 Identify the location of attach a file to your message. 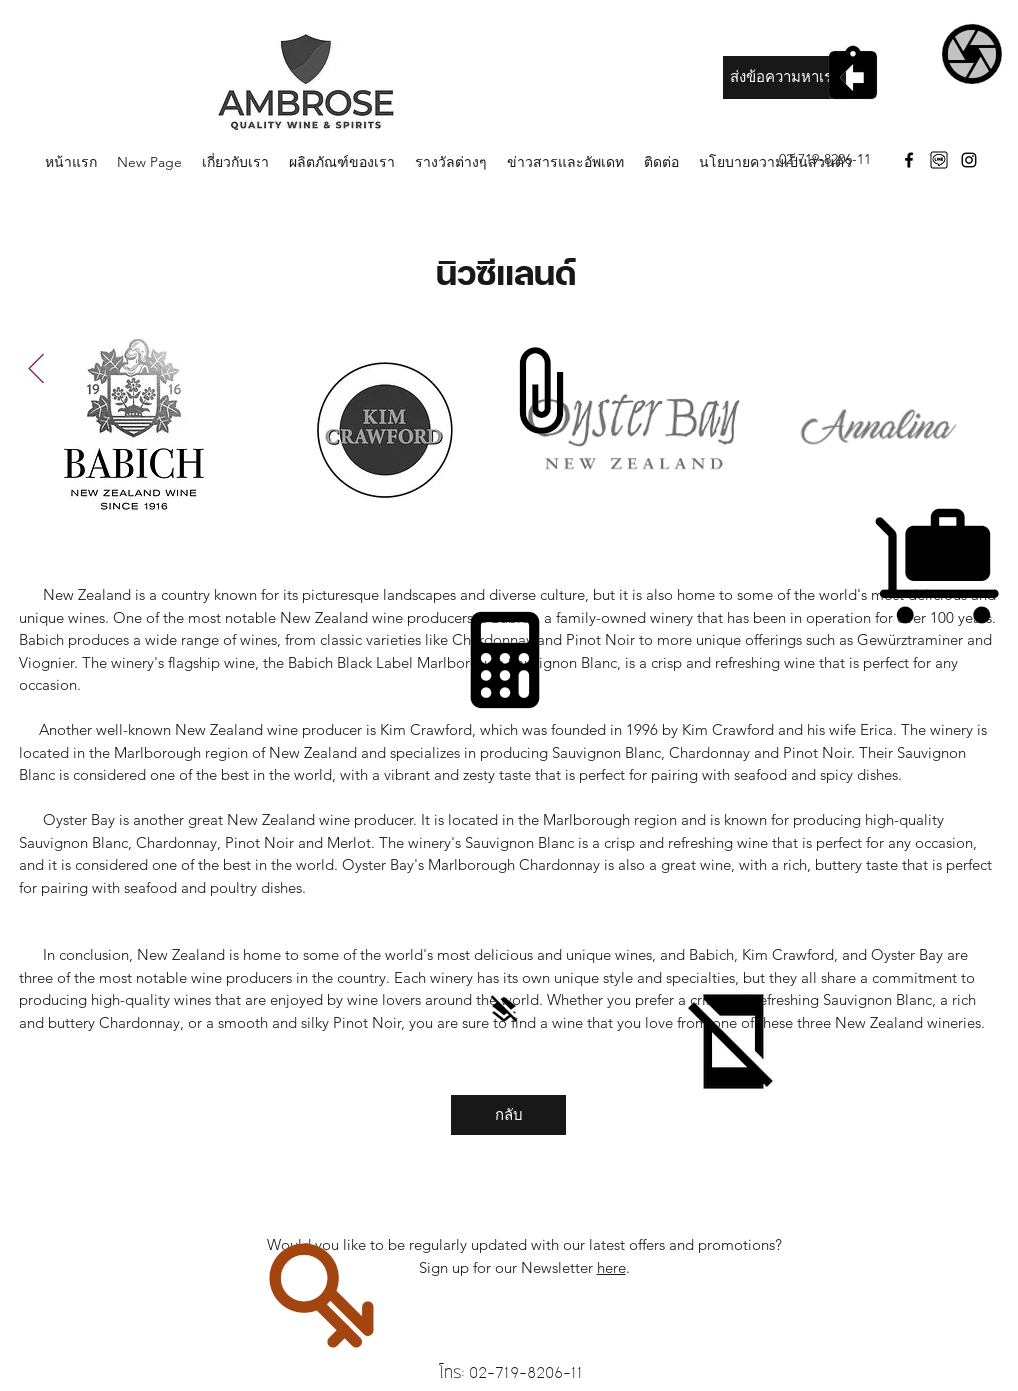
(541, 390).